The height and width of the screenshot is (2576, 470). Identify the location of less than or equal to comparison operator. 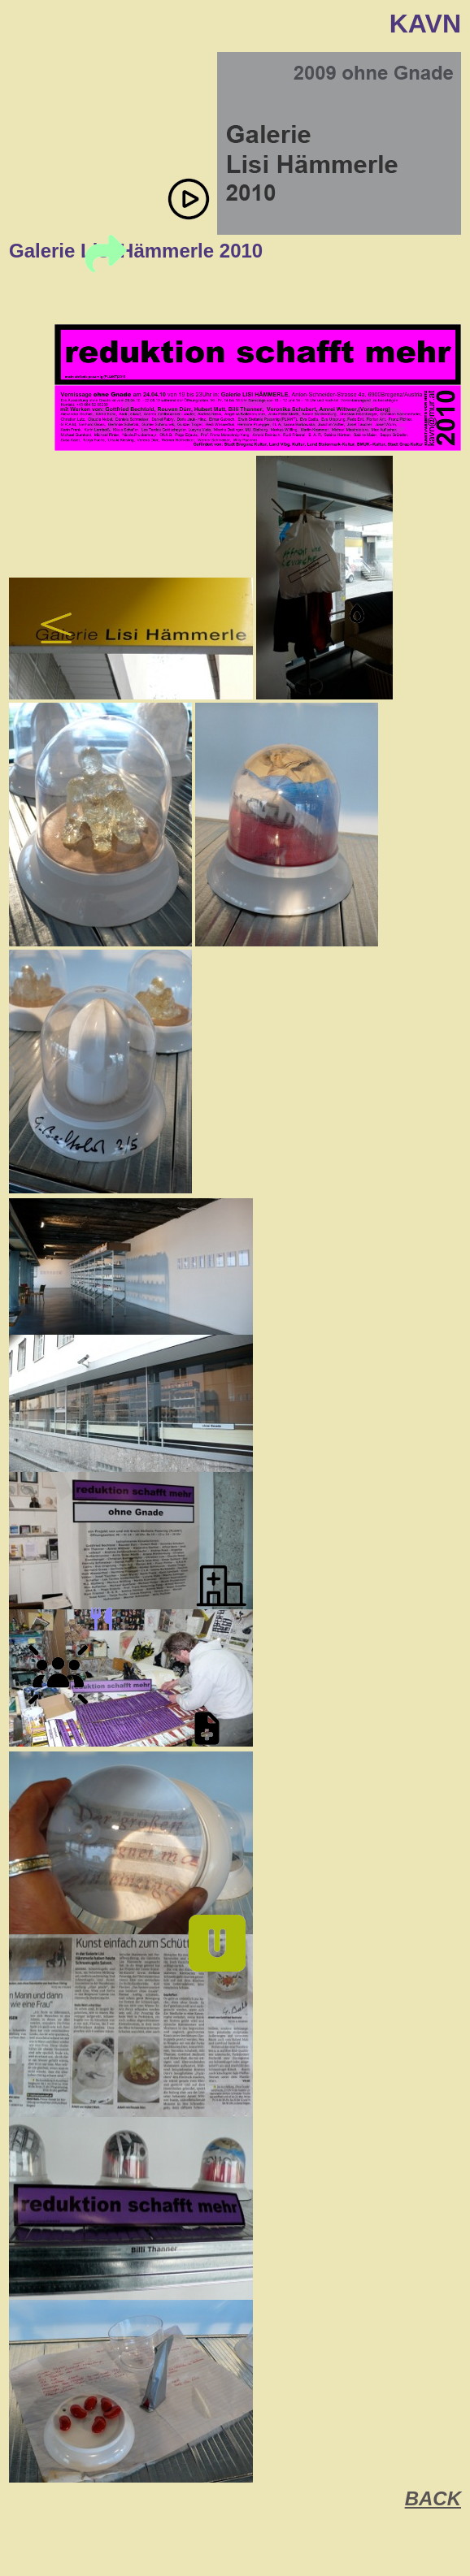
(57, 629).